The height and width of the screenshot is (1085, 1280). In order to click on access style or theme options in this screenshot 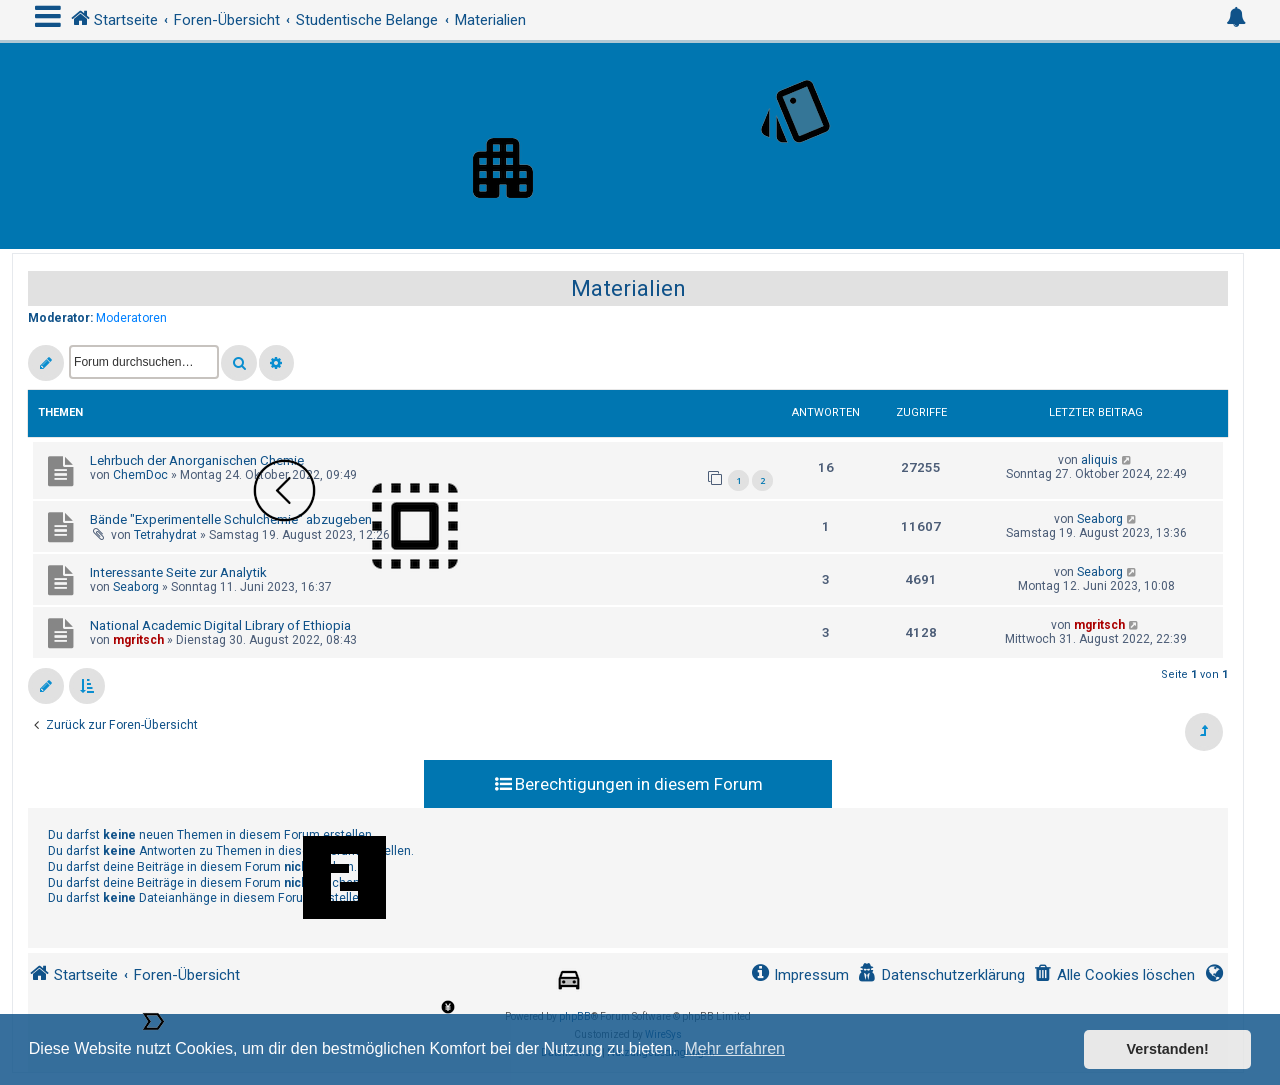, I will do `click(796, 110)`.